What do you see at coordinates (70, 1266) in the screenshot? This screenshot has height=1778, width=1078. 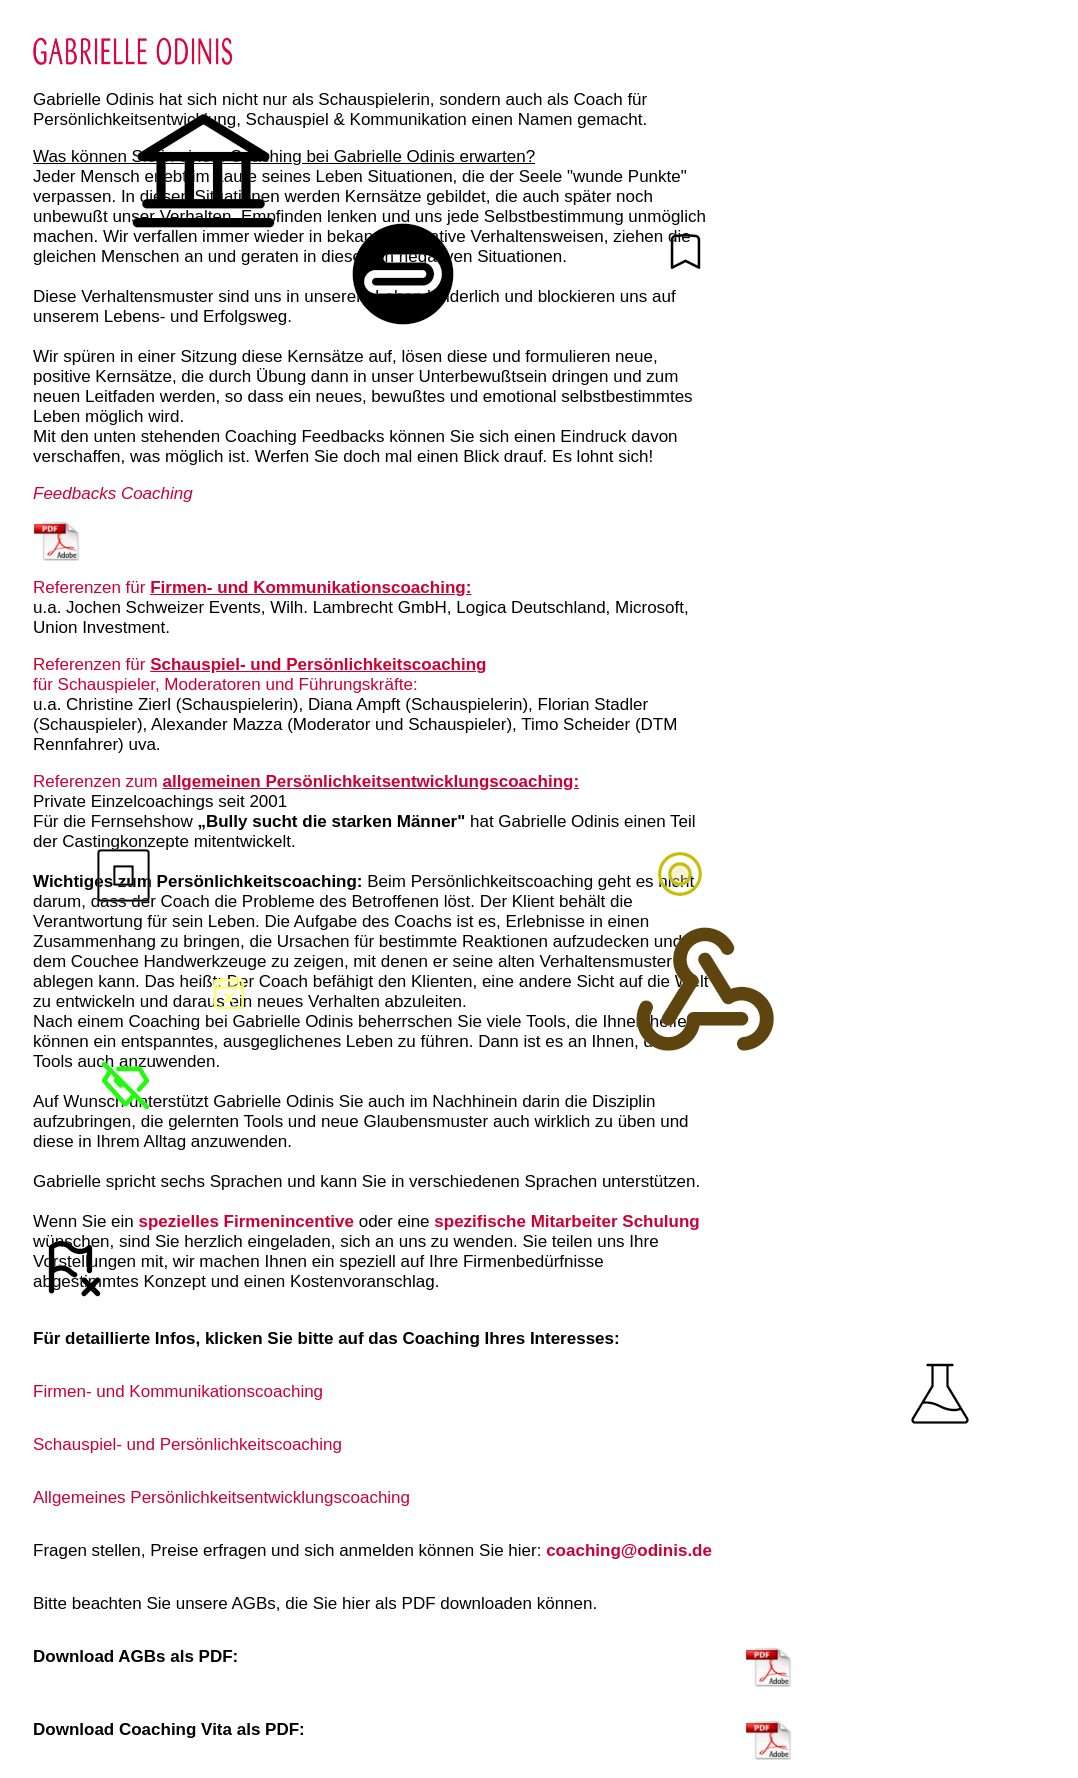 I see `remove a flagged item` at bounding box center [70, 1266].